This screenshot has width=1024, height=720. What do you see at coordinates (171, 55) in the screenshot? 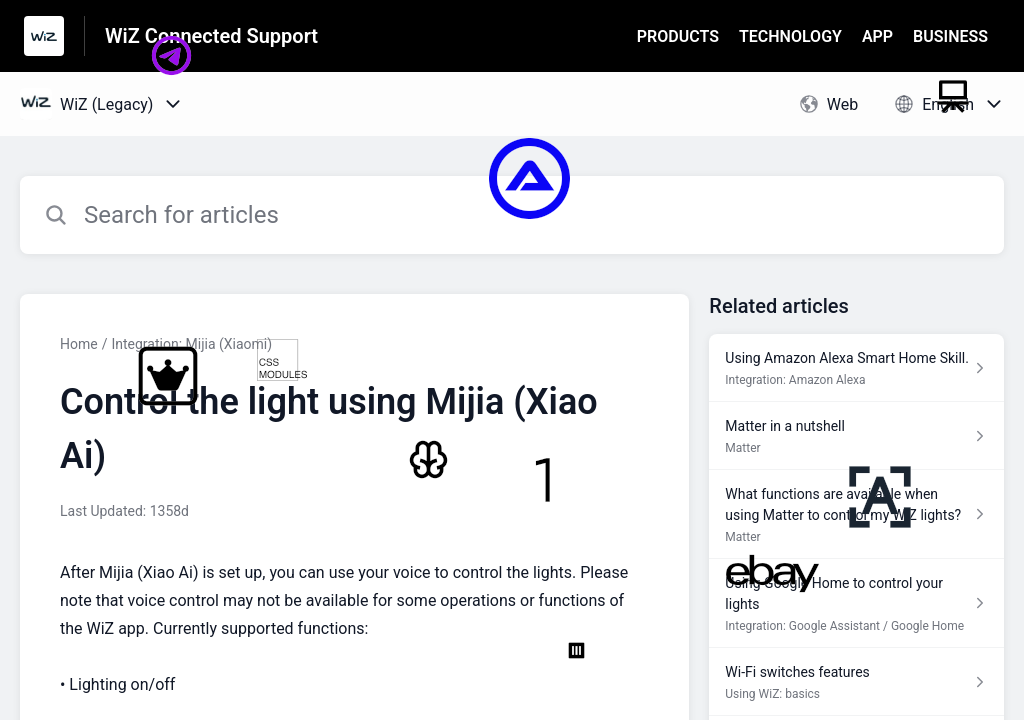
I see `open Telegram messaging app` at bounding box center [171, 55].